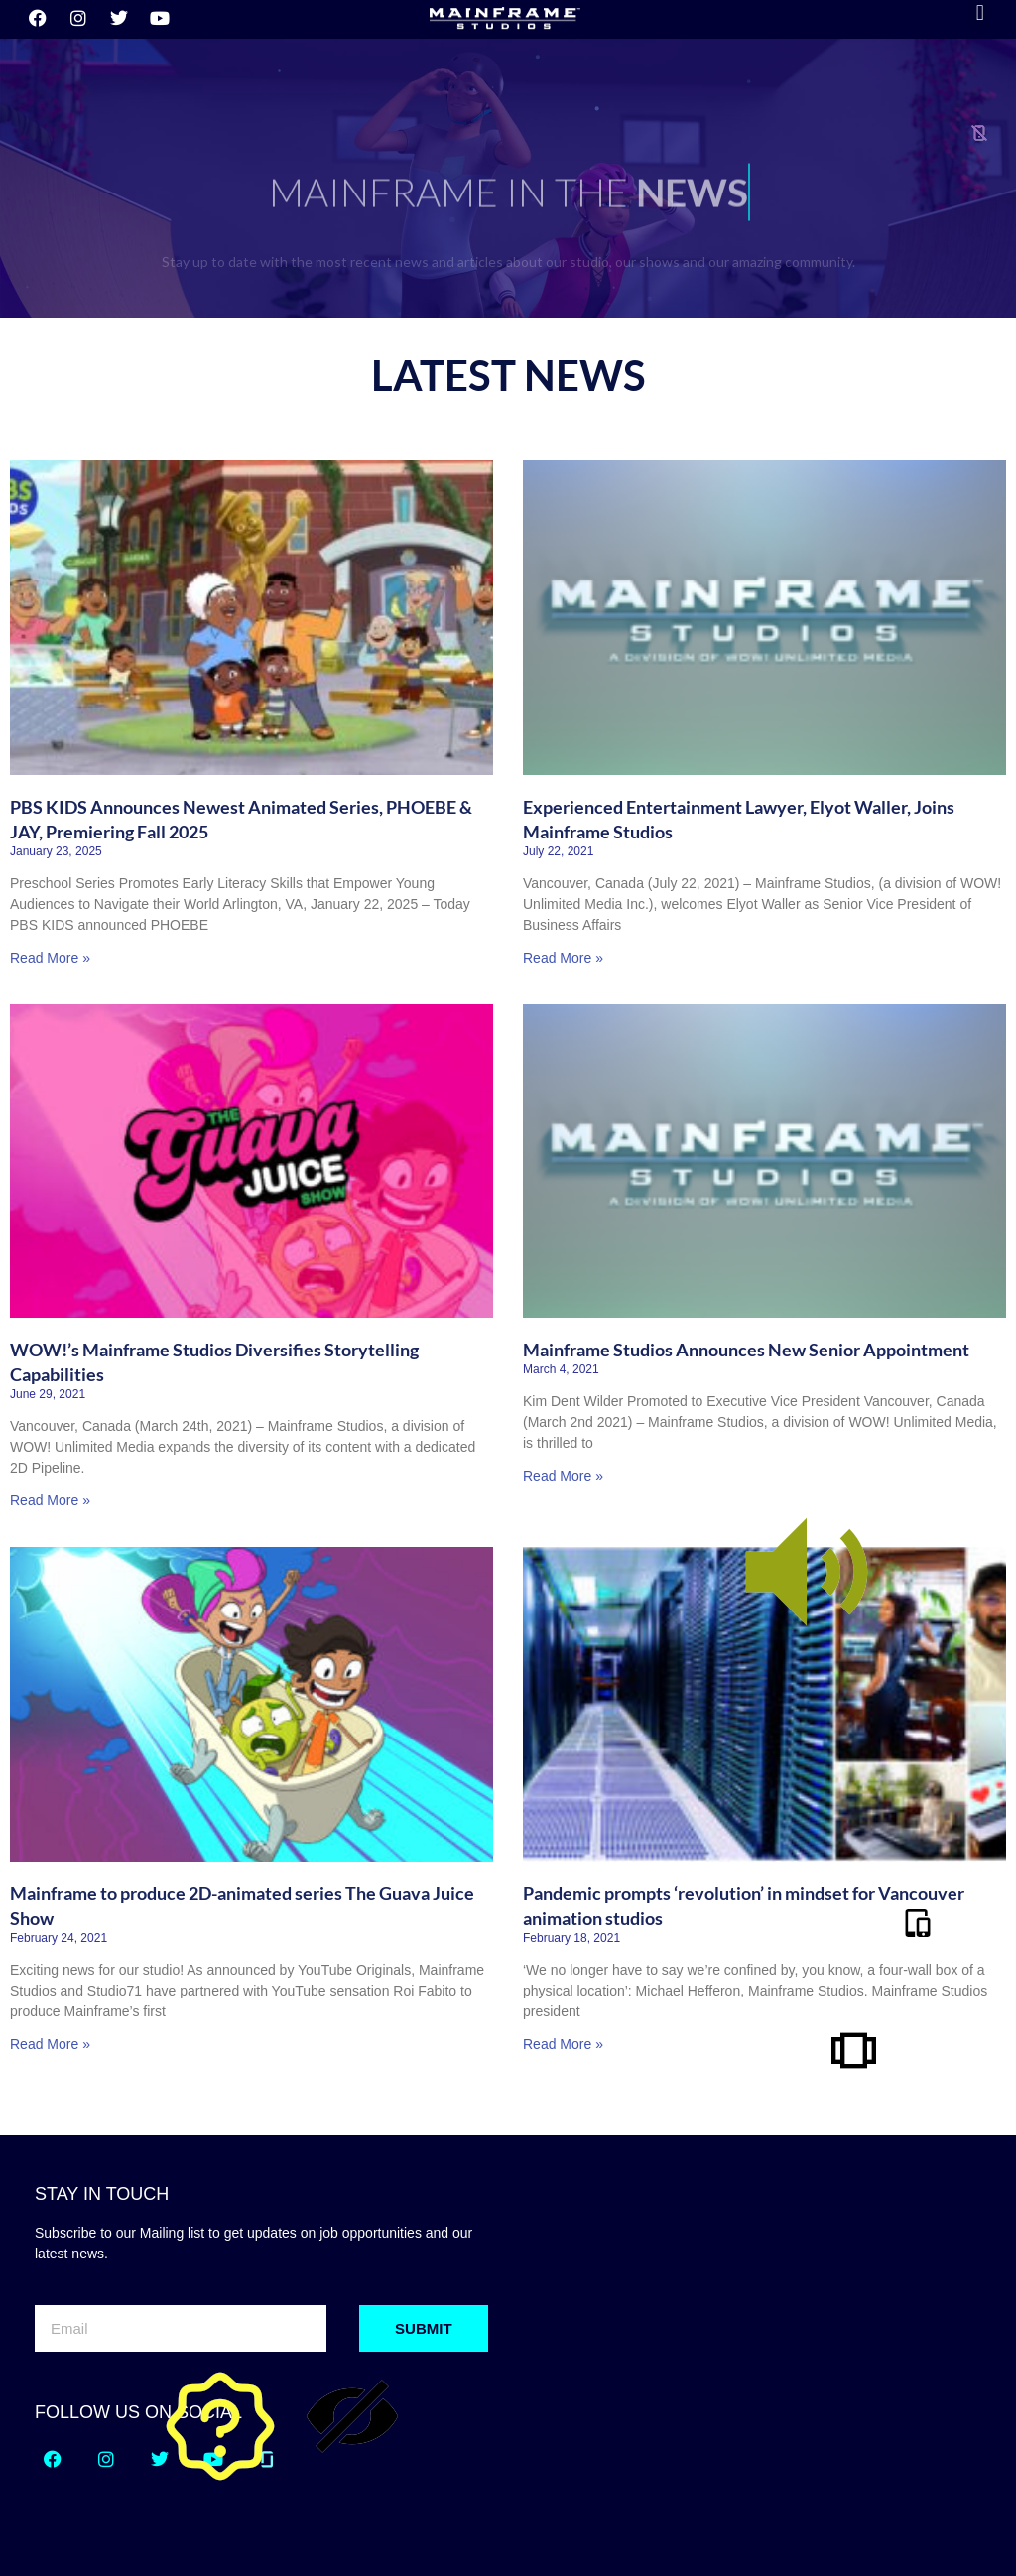 Image resolution: width=1016 pixels, height=2576 pixels. I want to click on increase audio volume, so click(807, 1572).